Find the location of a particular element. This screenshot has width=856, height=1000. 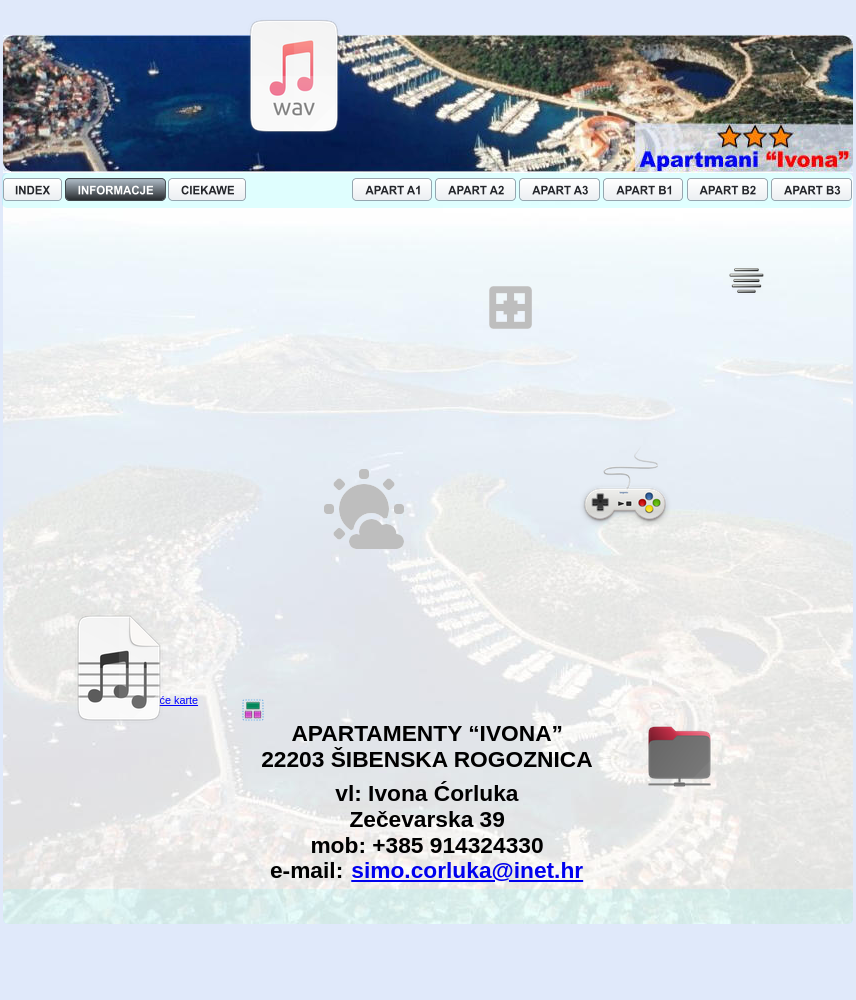

select all items in the current view is located at coordinates (253, 710).